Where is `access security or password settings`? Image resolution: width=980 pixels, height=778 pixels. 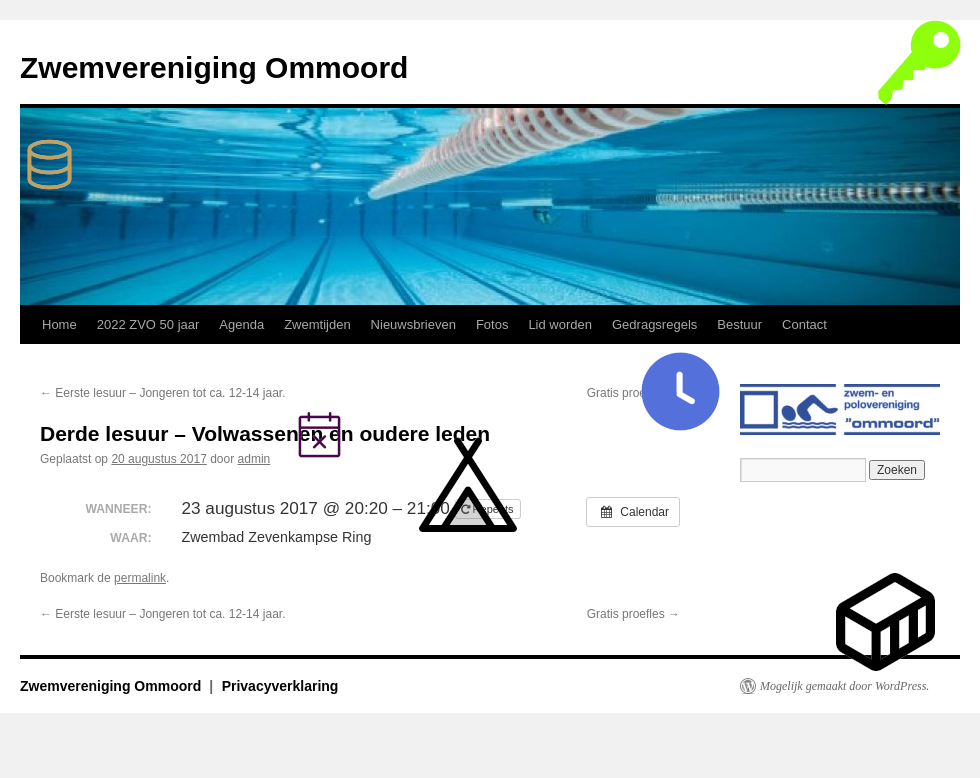
access security or password settings is located at coordinates (918, 62).